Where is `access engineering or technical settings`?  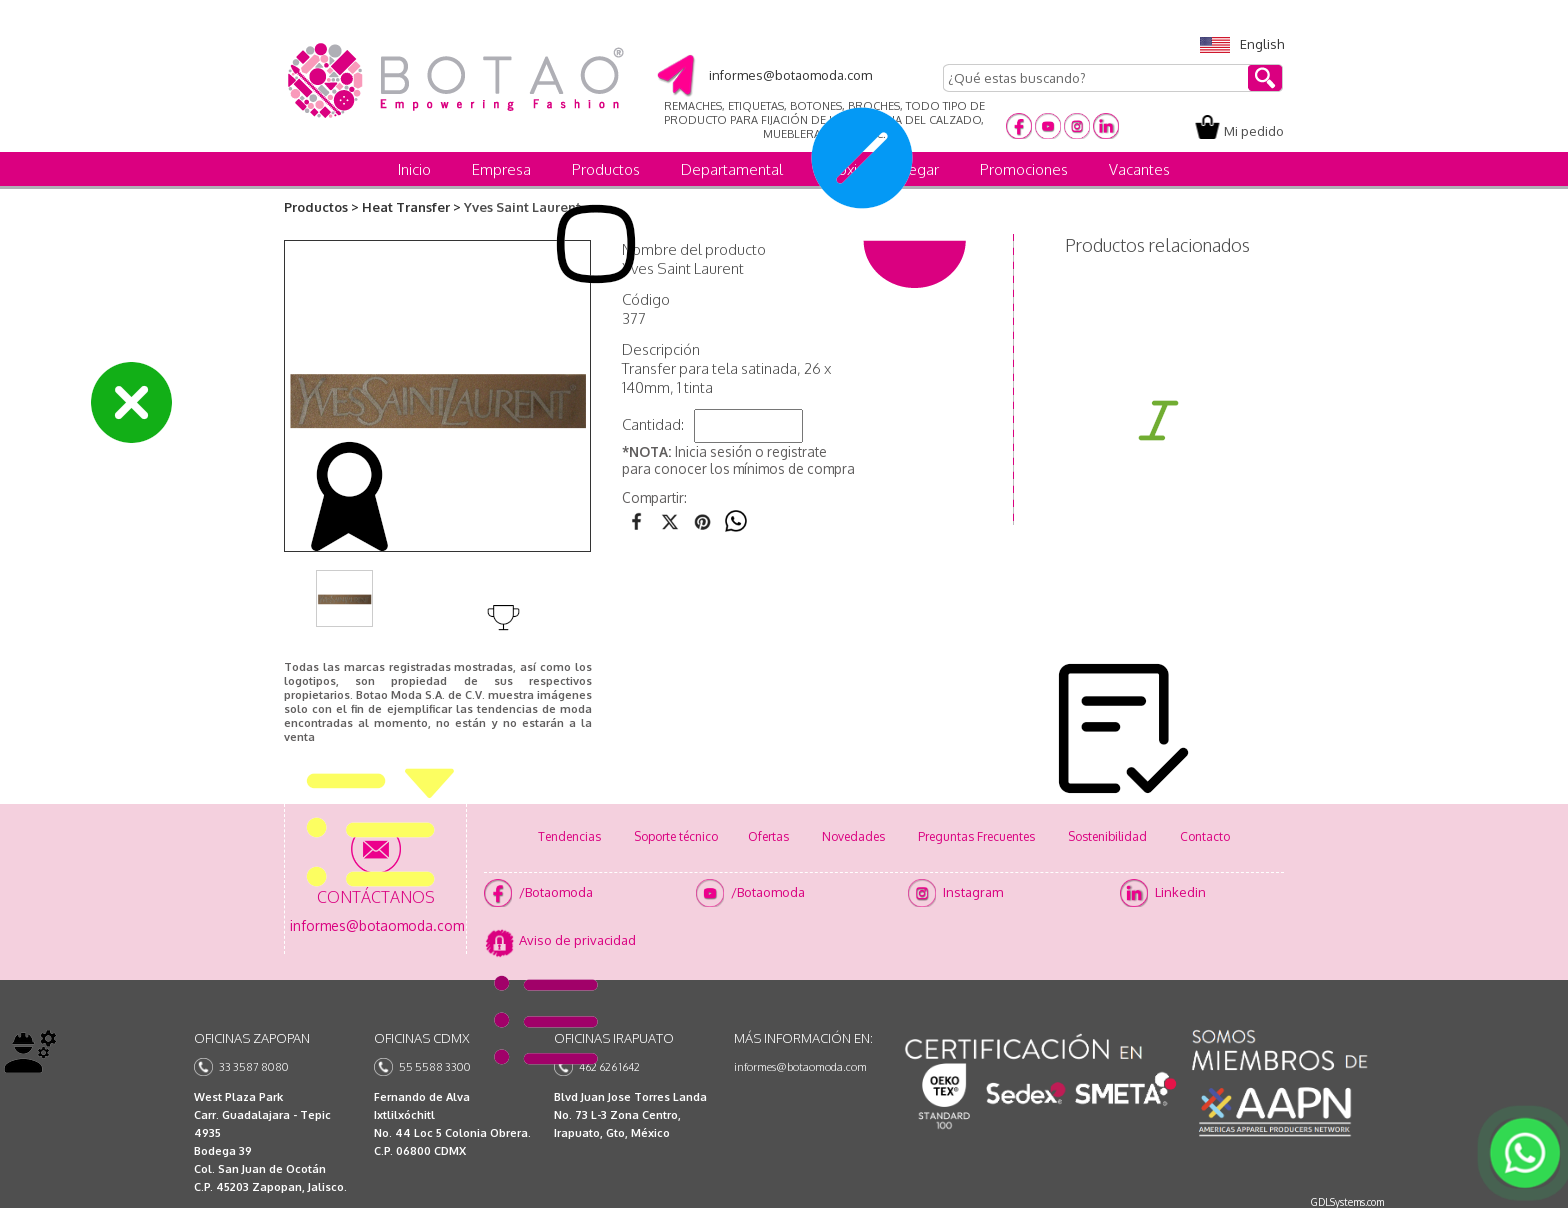 access engineering or technical settings is located at coordinates (30, 1051).